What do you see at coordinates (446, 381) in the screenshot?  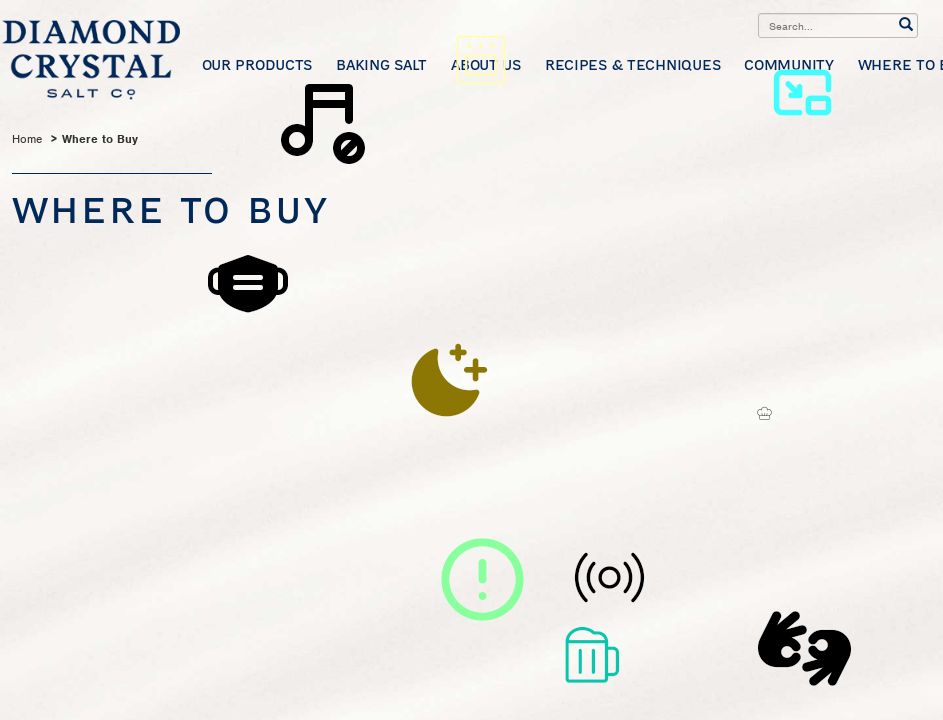 I see `toggle dark mode or night theme` at bounding box center [446, 381].